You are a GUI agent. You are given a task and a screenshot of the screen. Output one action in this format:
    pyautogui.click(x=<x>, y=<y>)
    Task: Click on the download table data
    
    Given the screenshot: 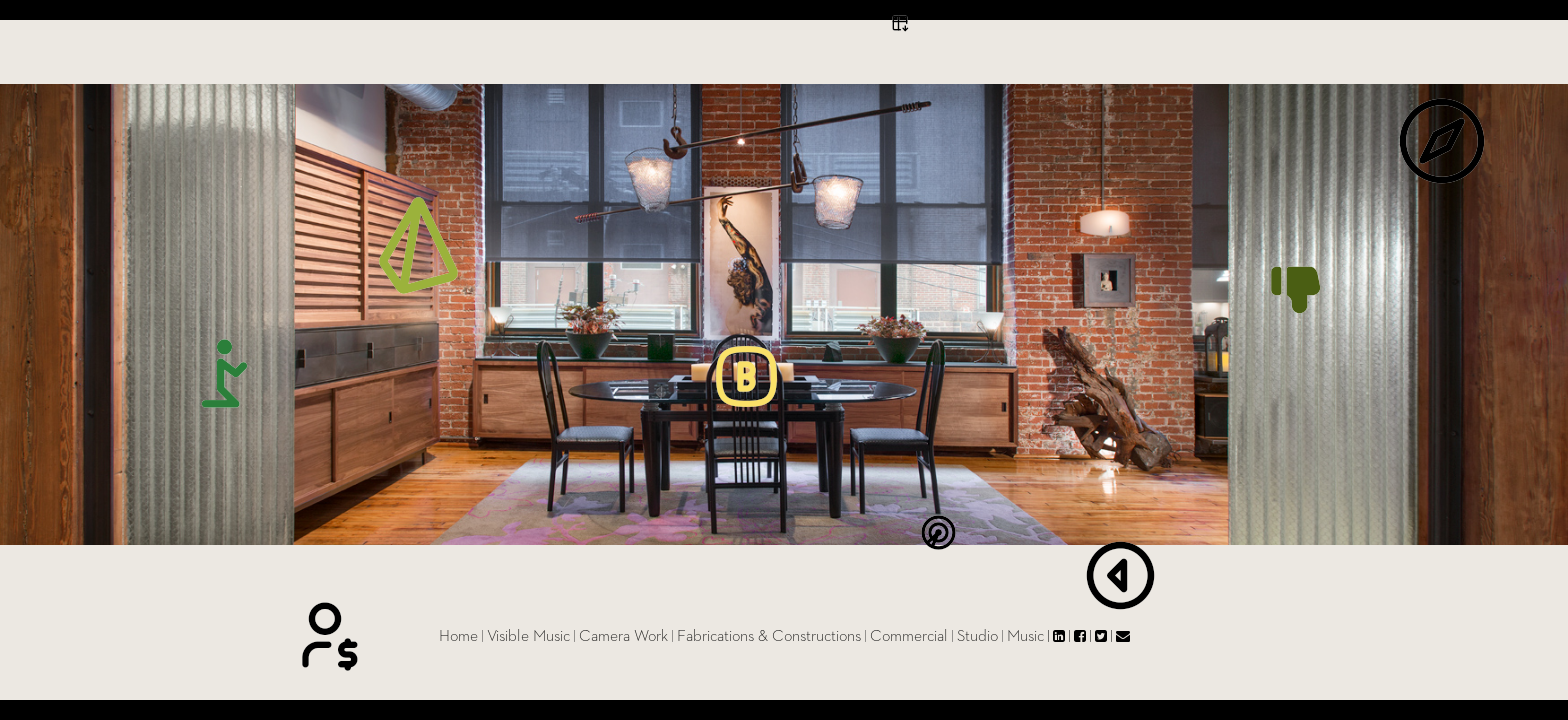 What is the action you would take?
    pyautogui.click(x=900, y=23)
    